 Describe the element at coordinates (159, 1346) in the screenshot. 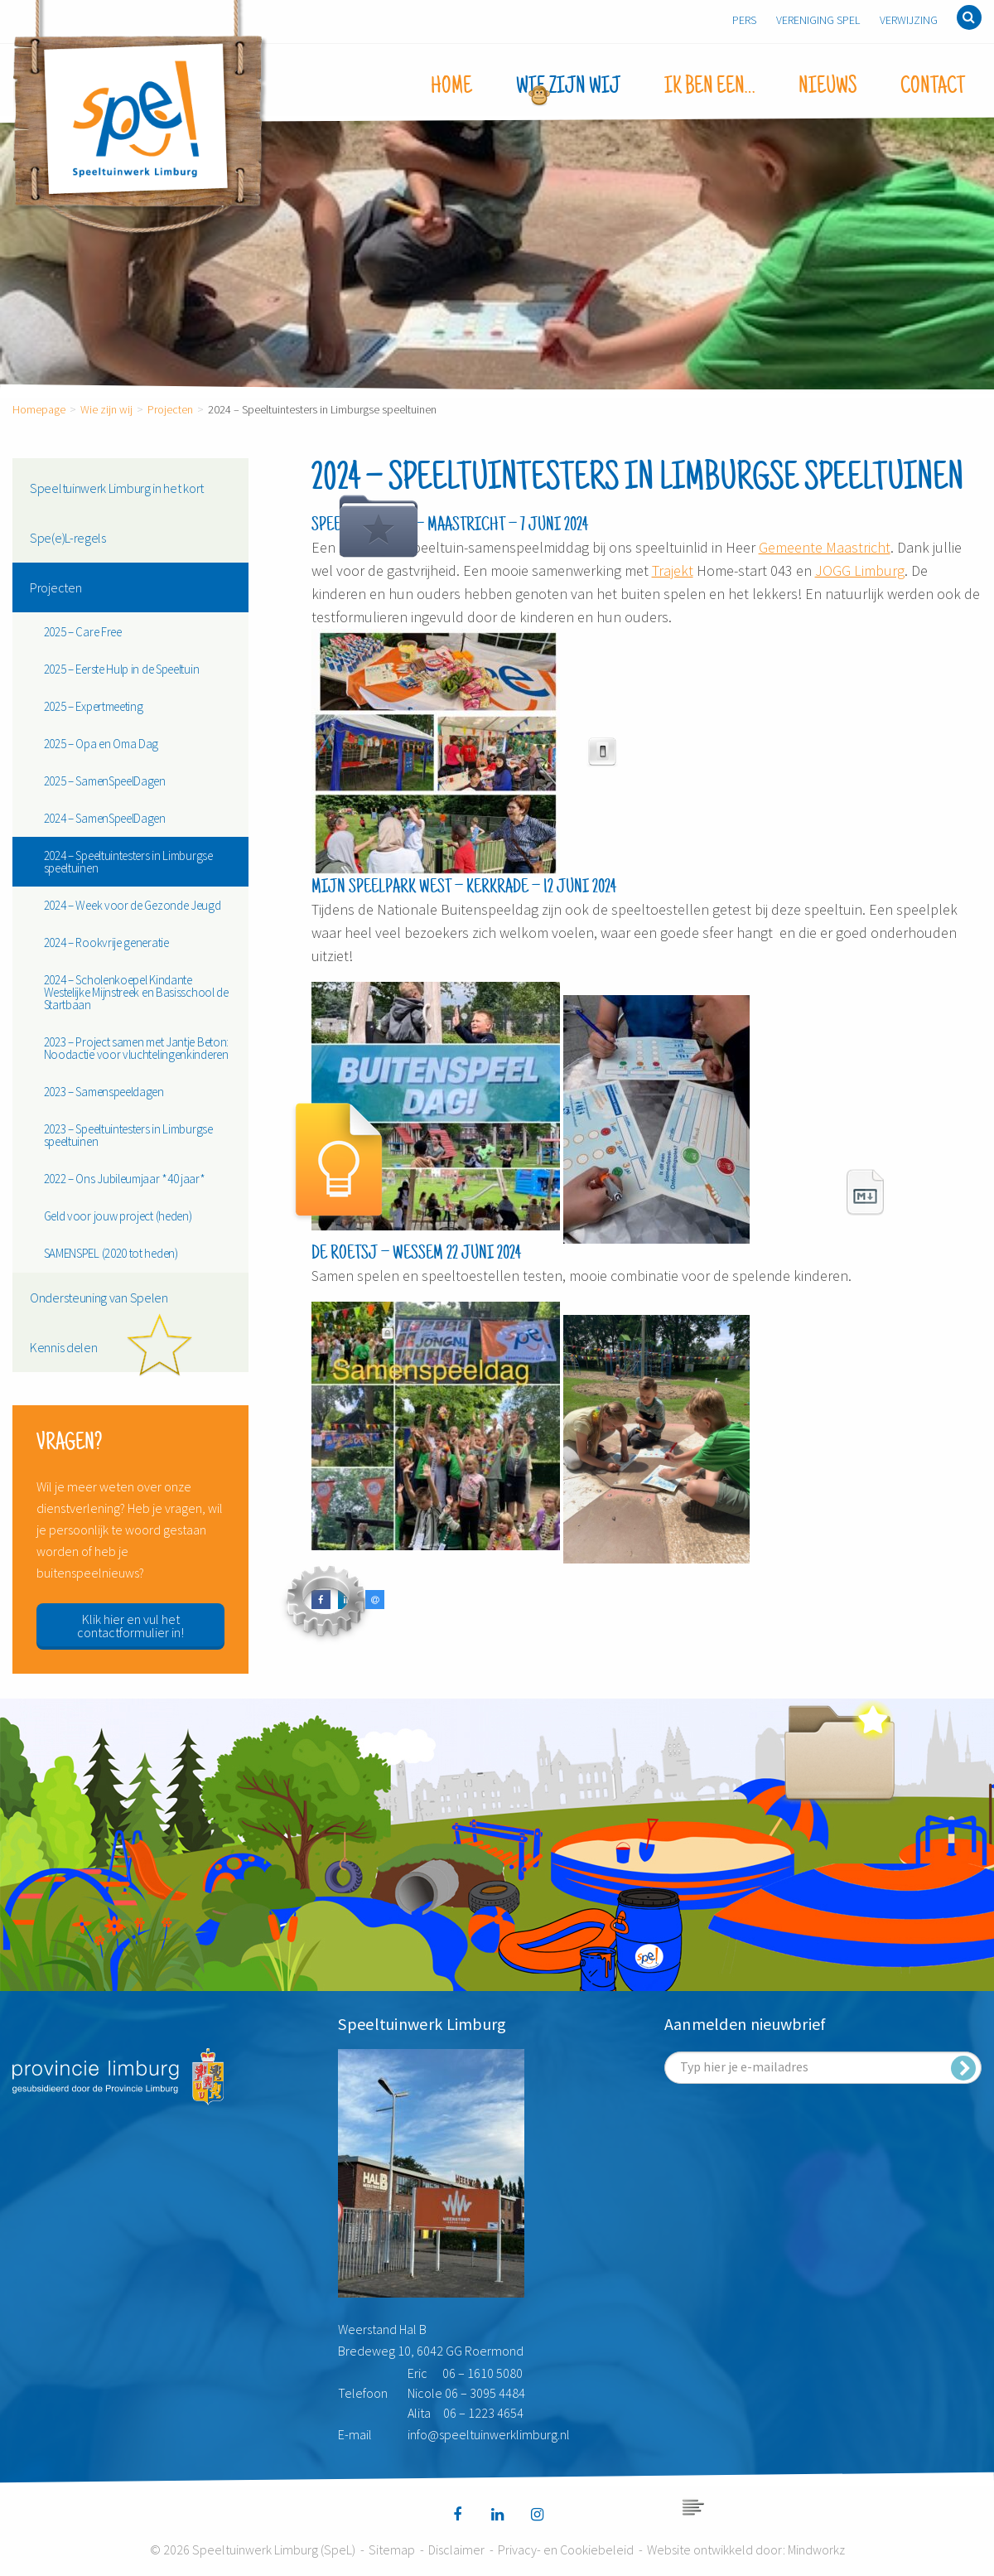

I see `item not marked as favorite` at that location.